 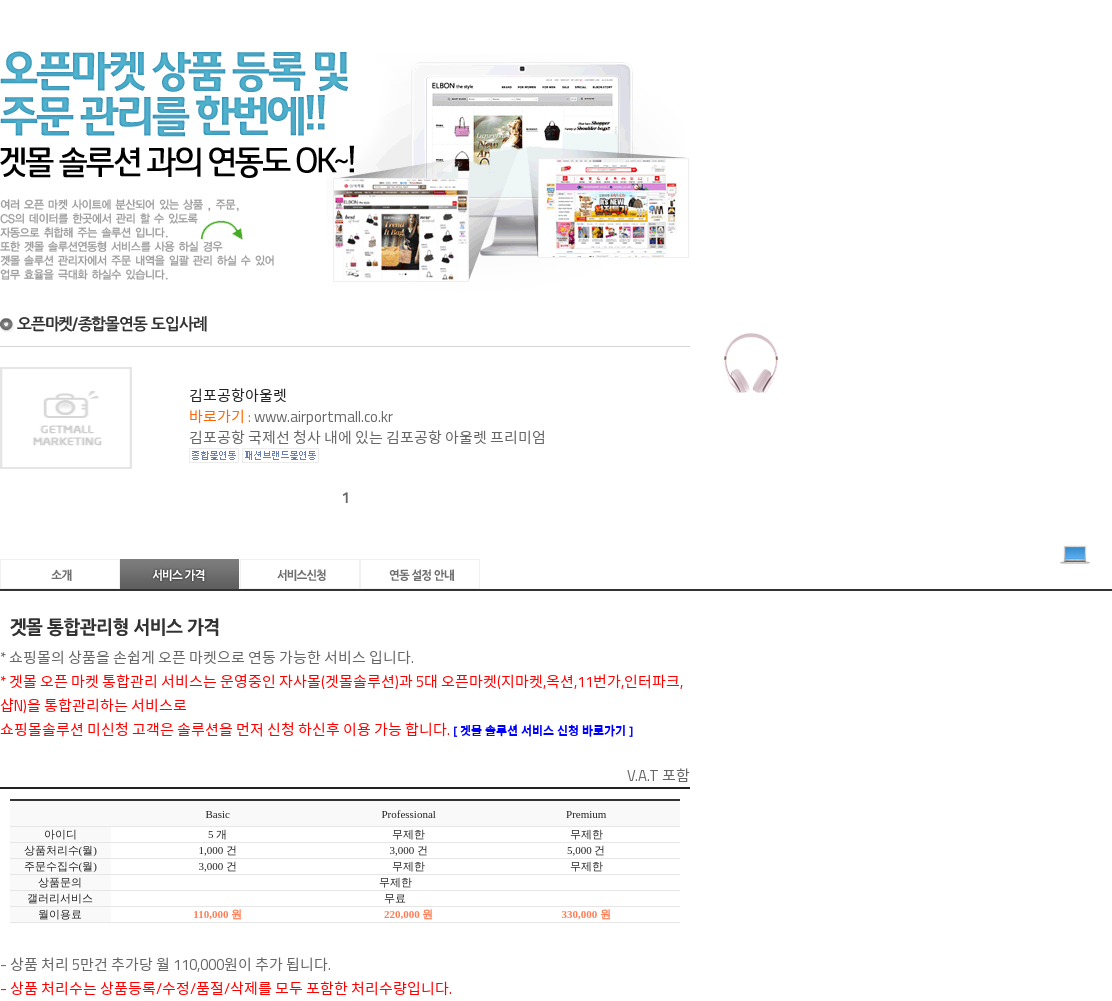 I want to click on bluetooth headphones connected, so click(x=751, y=363).